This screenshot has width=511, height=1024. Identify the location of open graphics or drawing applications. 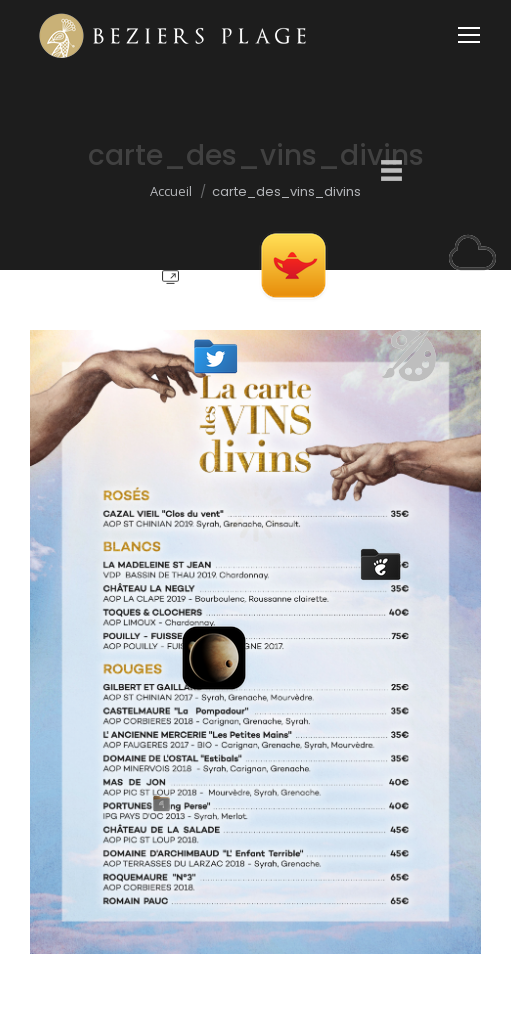
(408, 357).